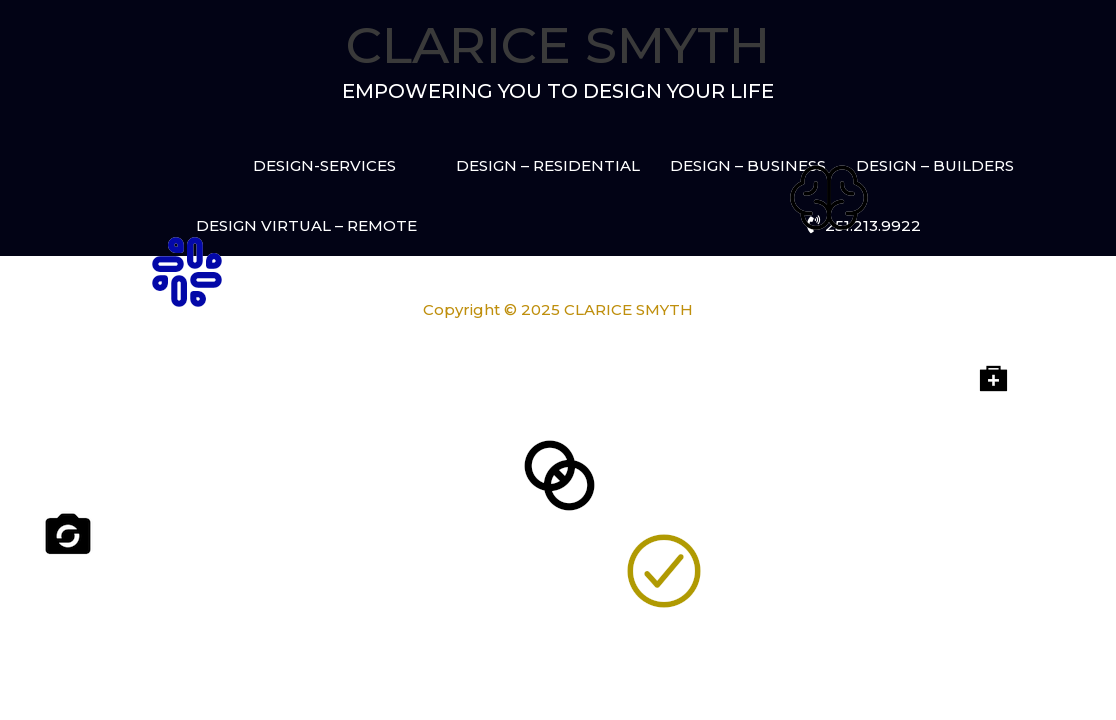 The image size is (1116, 720). I want to click on access health or medical features, so click(993, 378).